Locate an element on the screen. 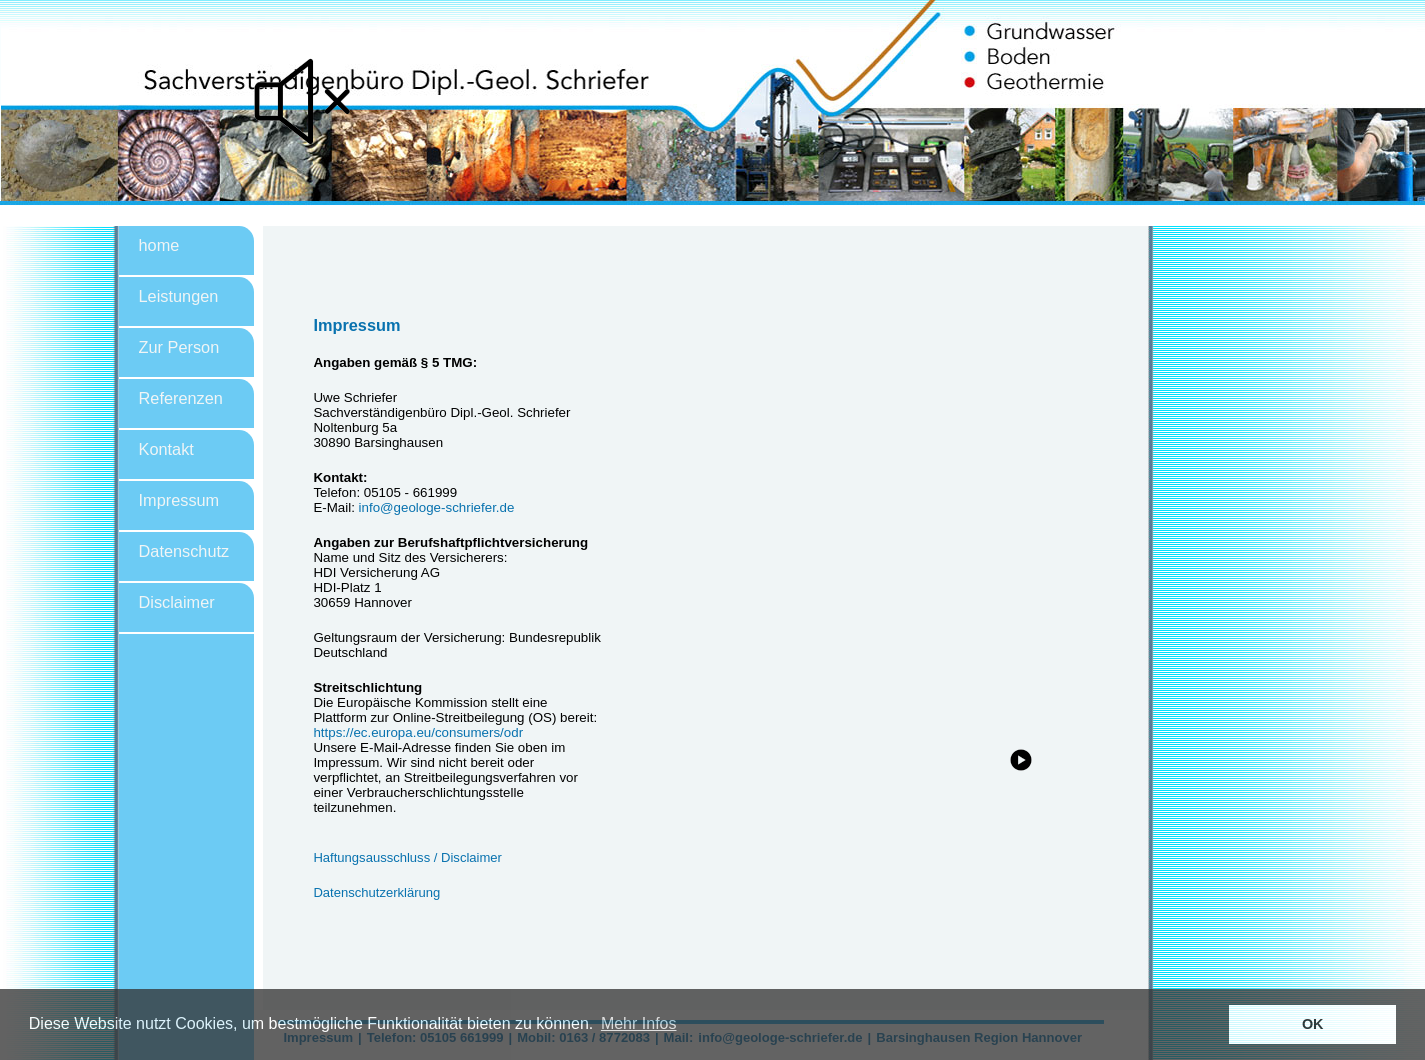 This screenshot has height=1060, width=1425. play media content is located at coordinates (1021, 760).